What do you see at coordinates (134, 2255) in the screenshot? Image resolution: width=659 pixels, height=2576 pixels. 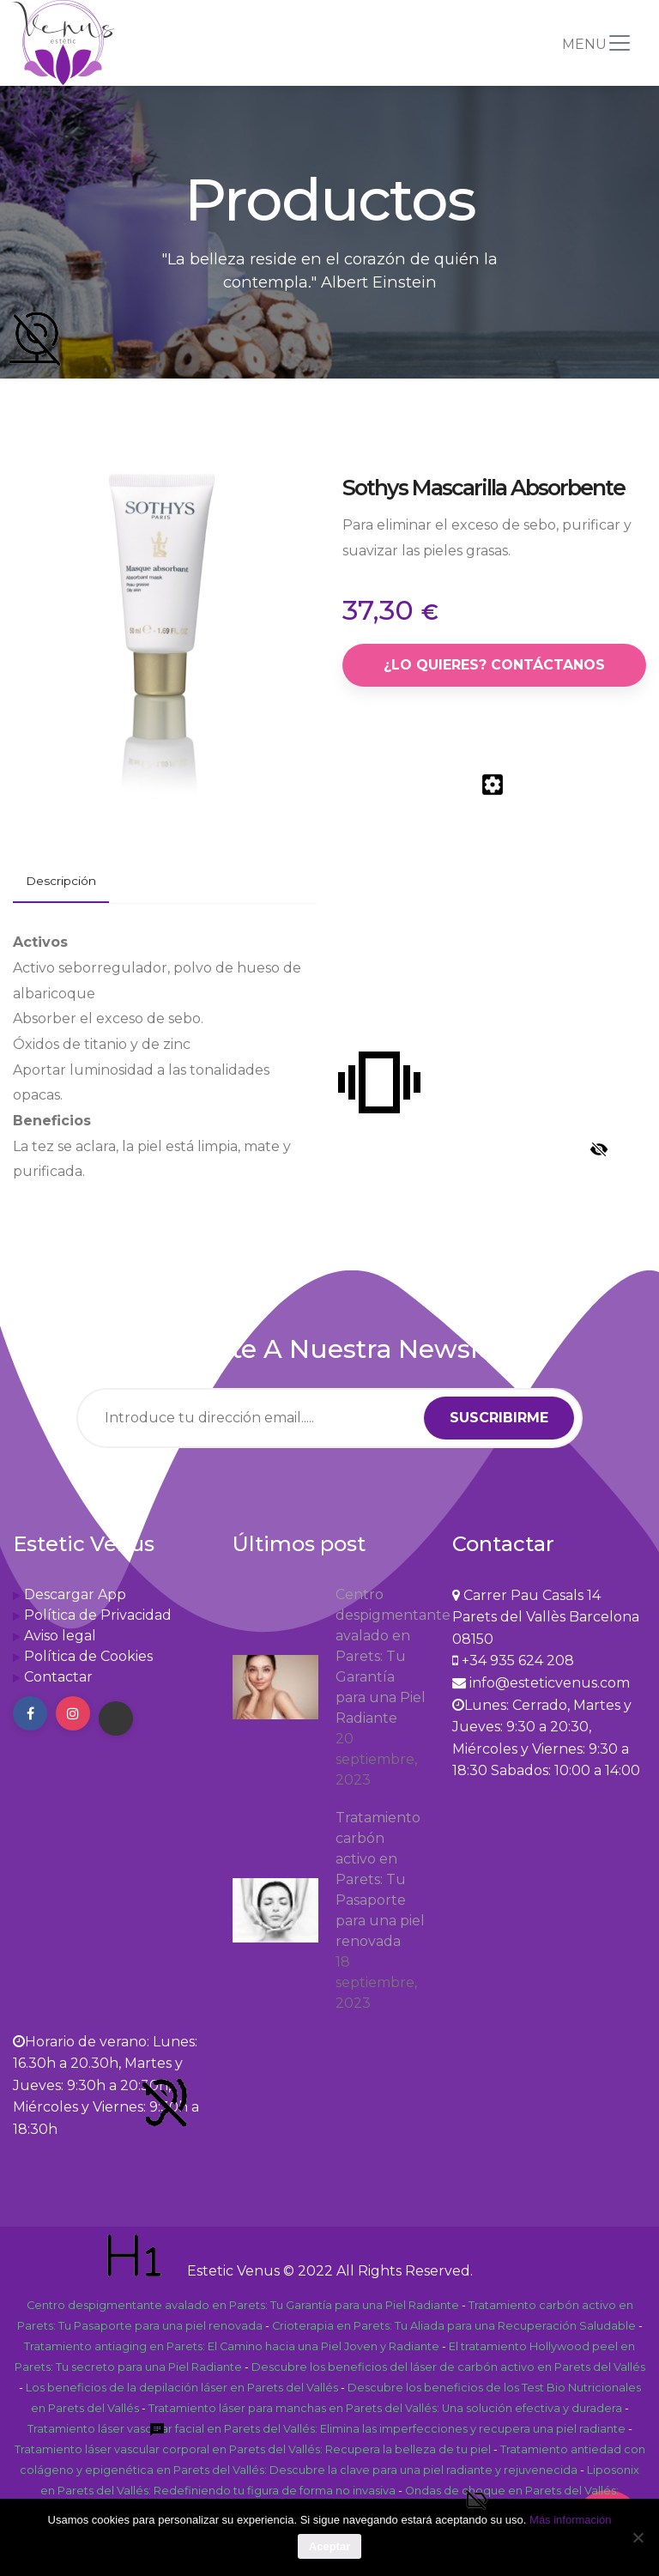 I see `format text as a primary heading` at bounding box center [134, 2255].